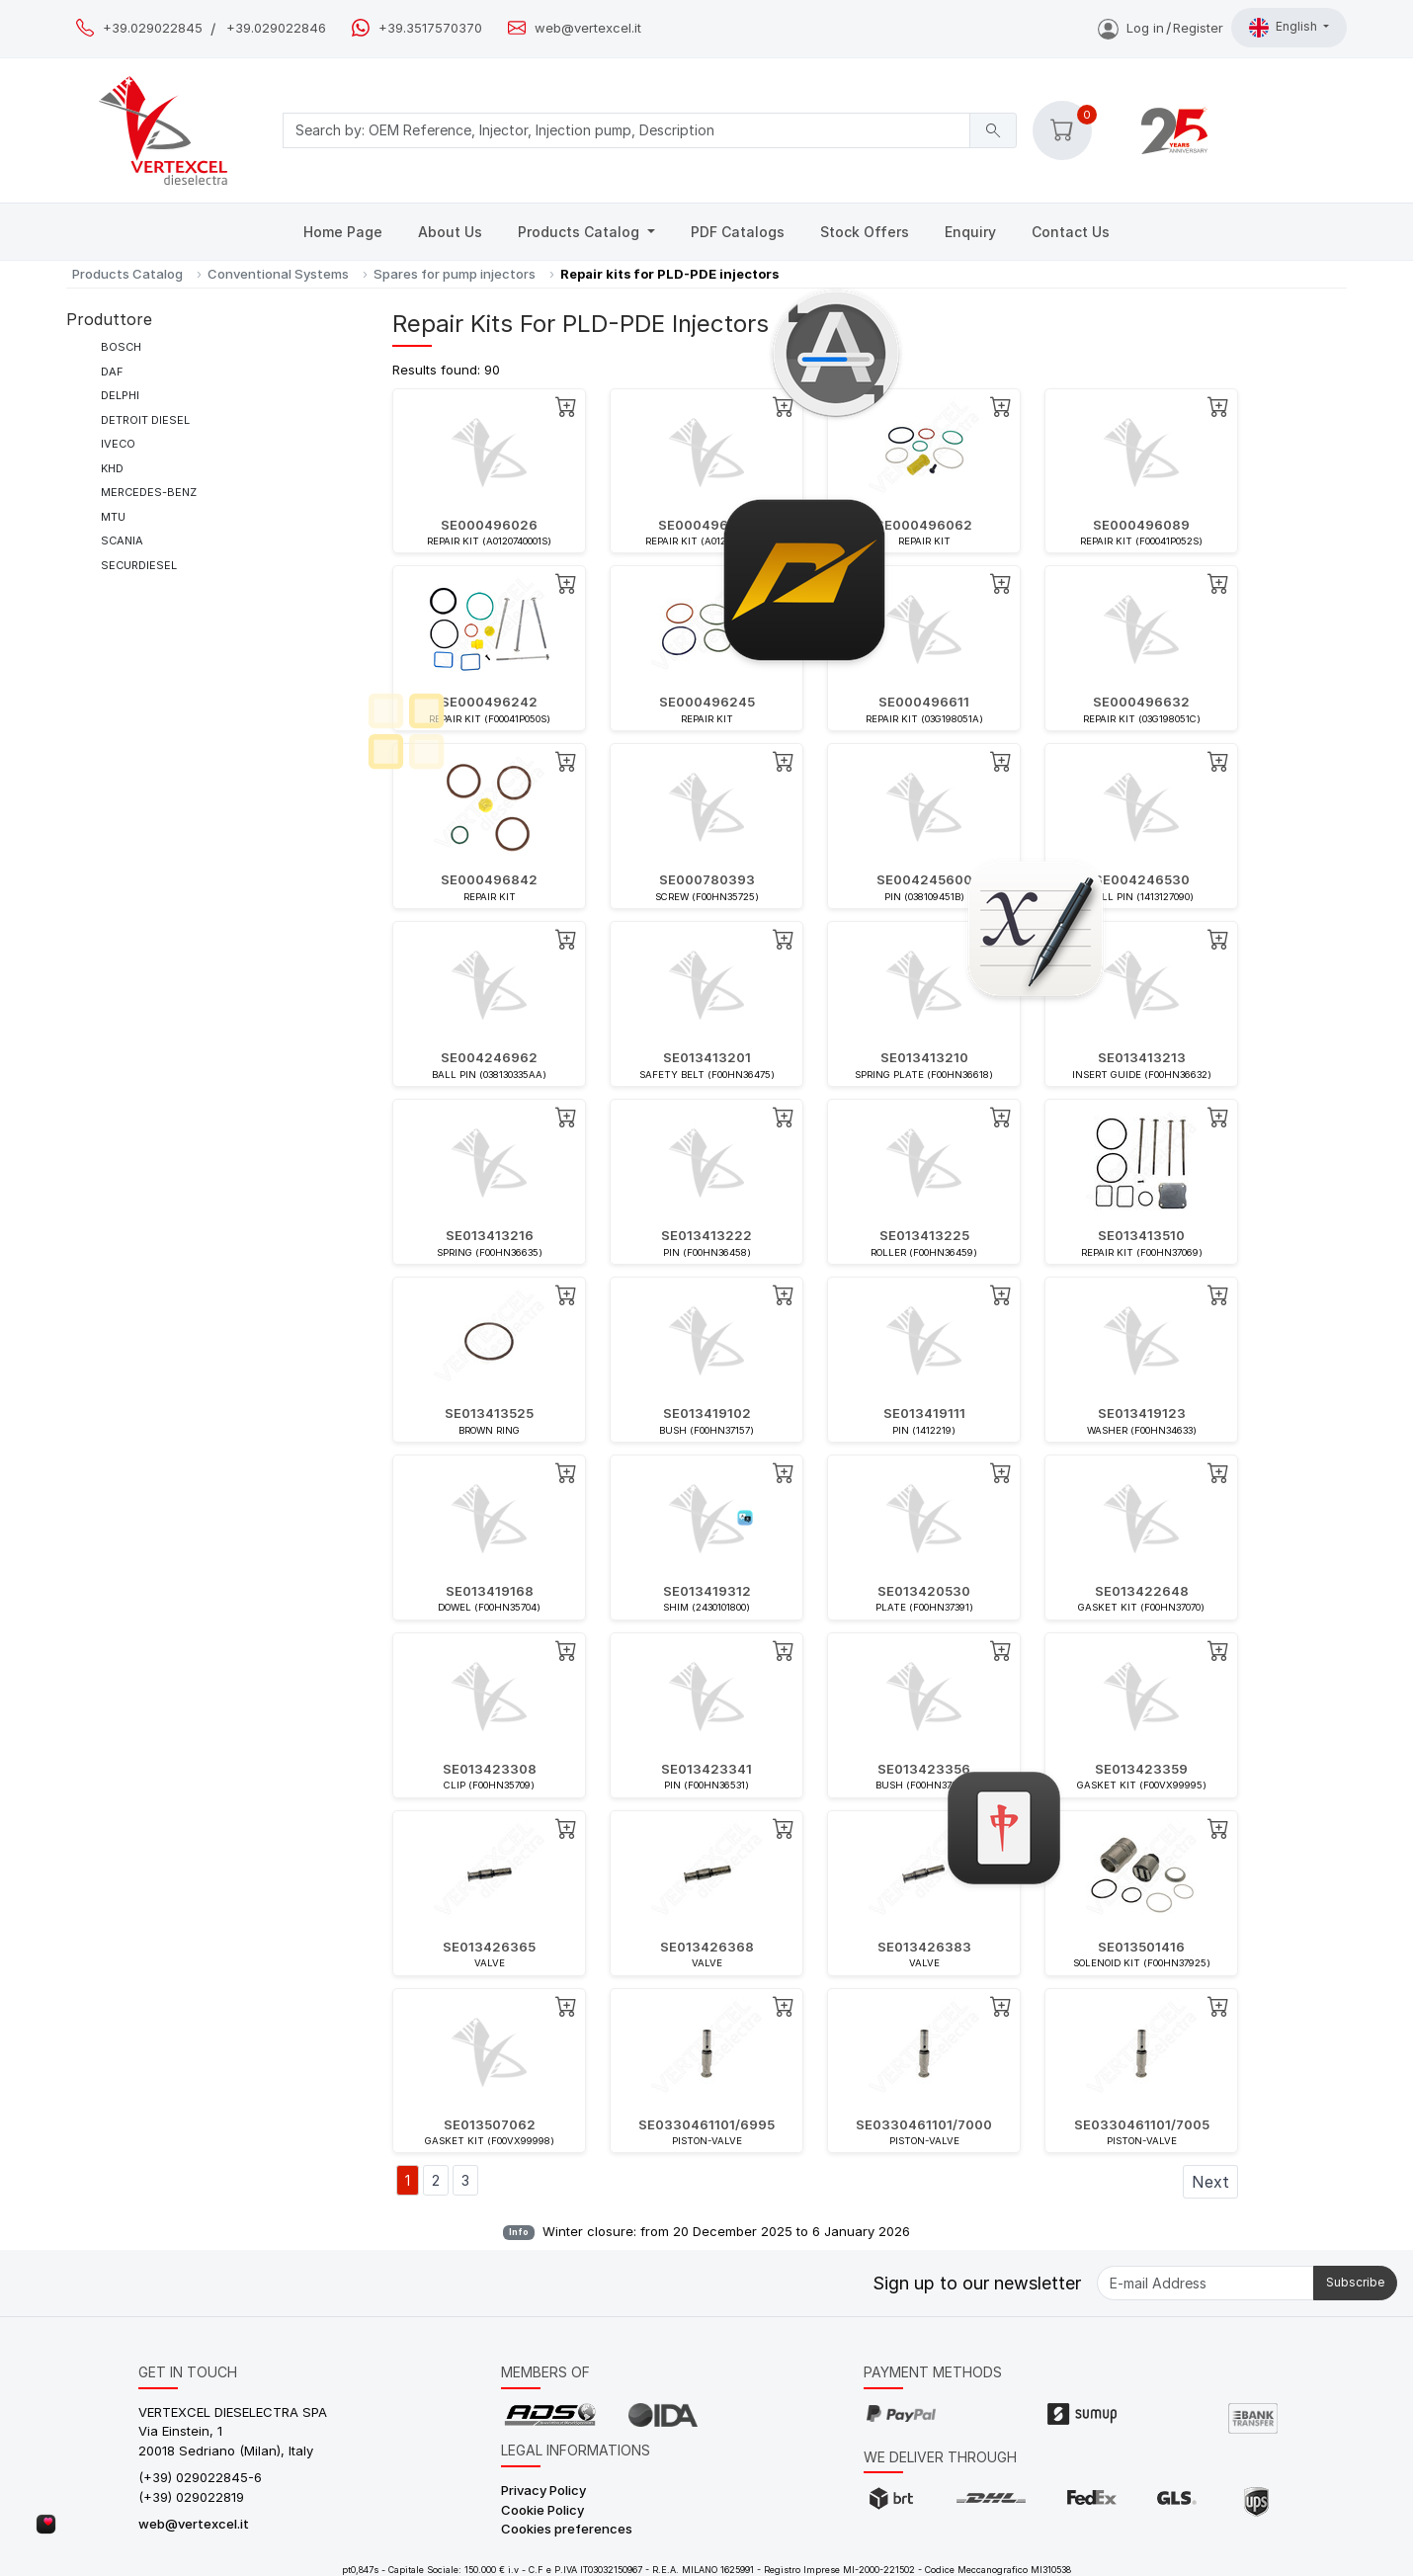 The height and width of the screenshot is (2576, 1413). Describe the element at coordinates (409, 734) in the screenshot. I see `launch lights off puzzle game` at that location.